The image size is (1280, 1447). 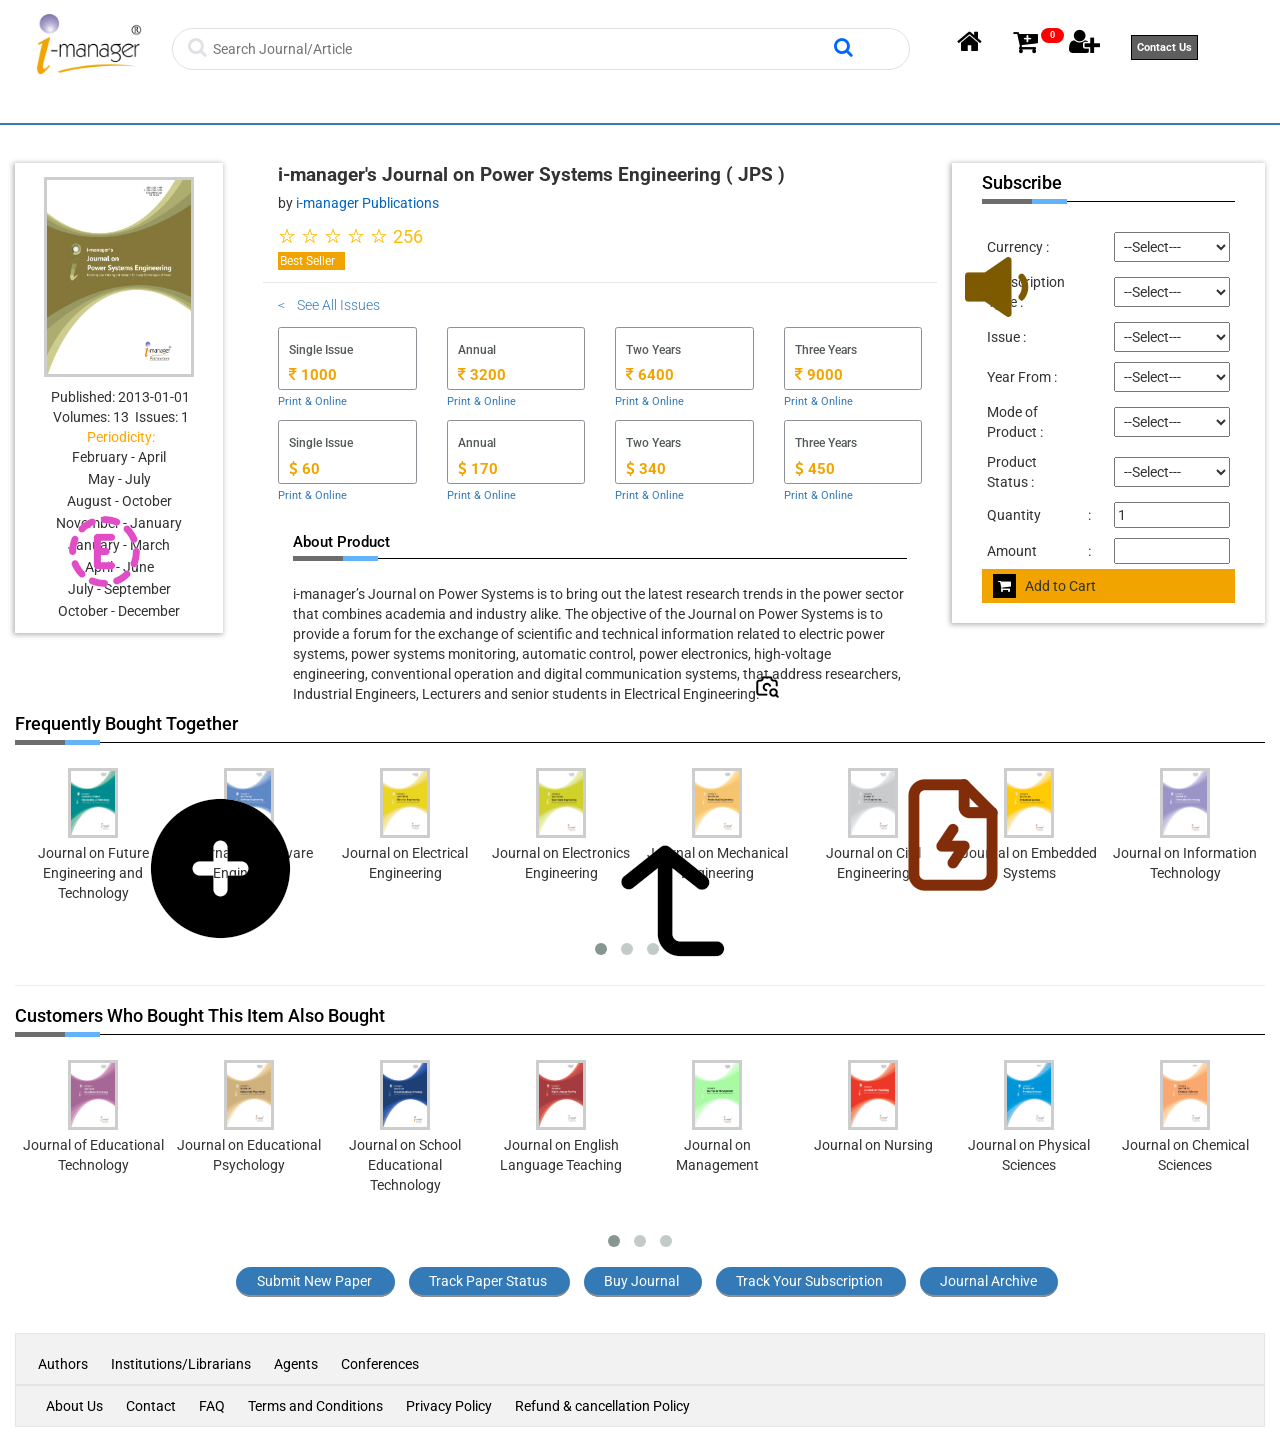 What do you see at coordinates (995, 287) in the screenshot?
I see `decrease audio volume` at bounding box center [995, 287].